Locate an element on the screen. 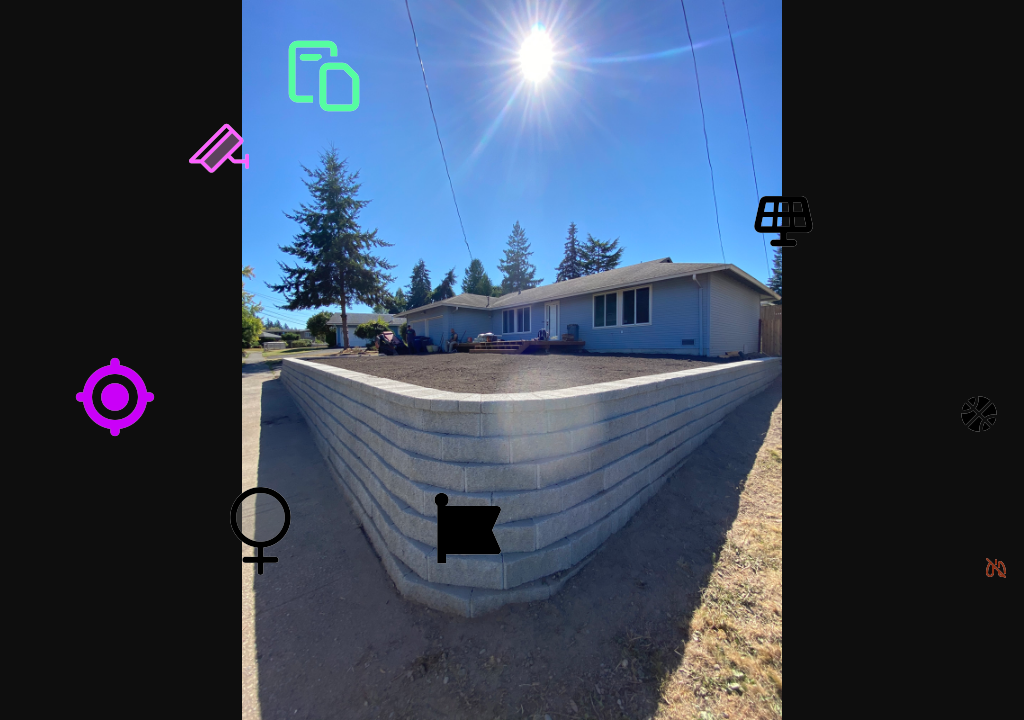  indicates female gender option is located at coordinates (260, 529).